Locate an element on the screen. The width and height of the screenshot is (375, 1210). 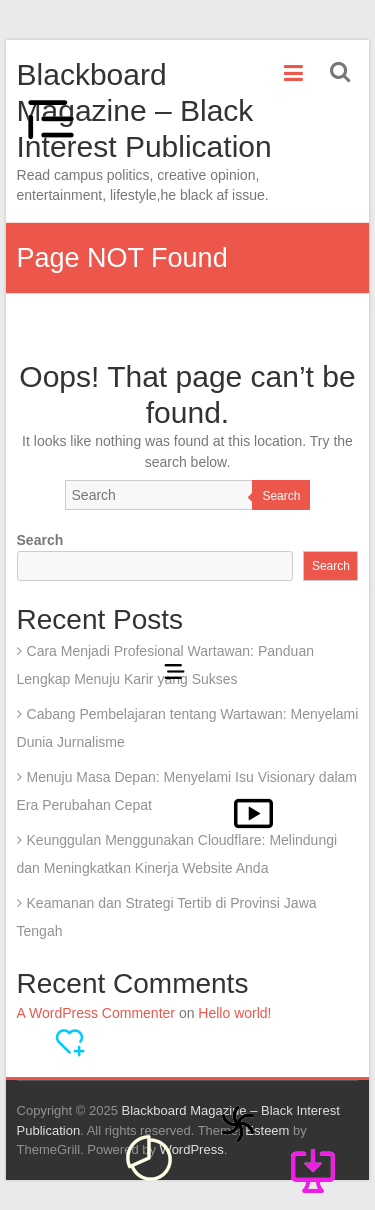
open navigation menu is located at coordinates (174, 671).